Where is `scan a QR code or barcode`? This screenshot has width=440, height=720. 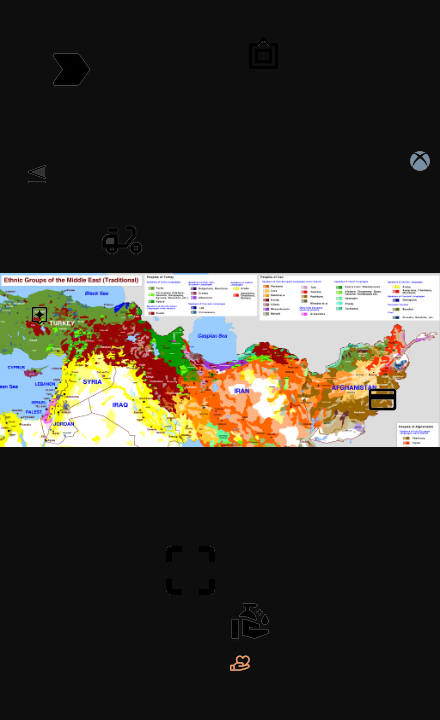
scan a QR code or barcode is located at coordinates (190, 570).